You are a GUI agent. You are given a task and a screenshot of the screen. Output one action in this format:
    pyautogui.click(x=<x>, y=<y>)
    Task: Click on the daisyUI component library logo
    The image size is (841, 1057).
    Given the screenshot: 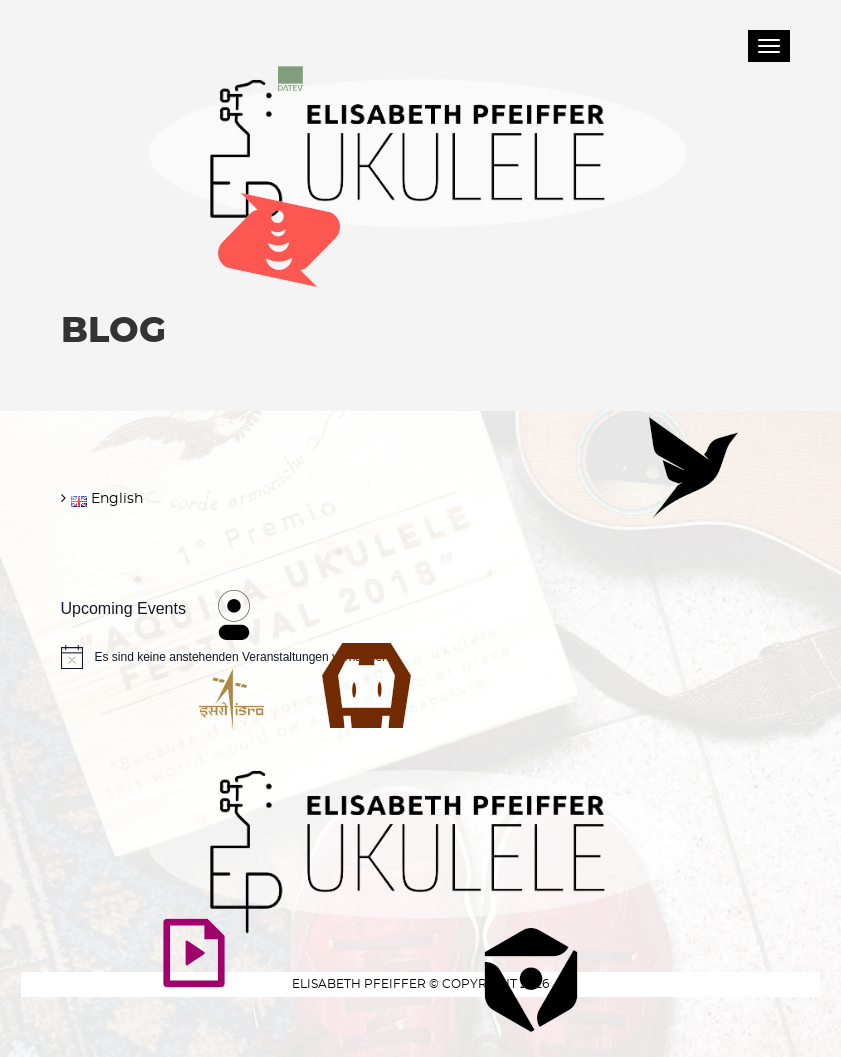 What is the action you would take?
    pyautogui.click(x=234, y=615)
    